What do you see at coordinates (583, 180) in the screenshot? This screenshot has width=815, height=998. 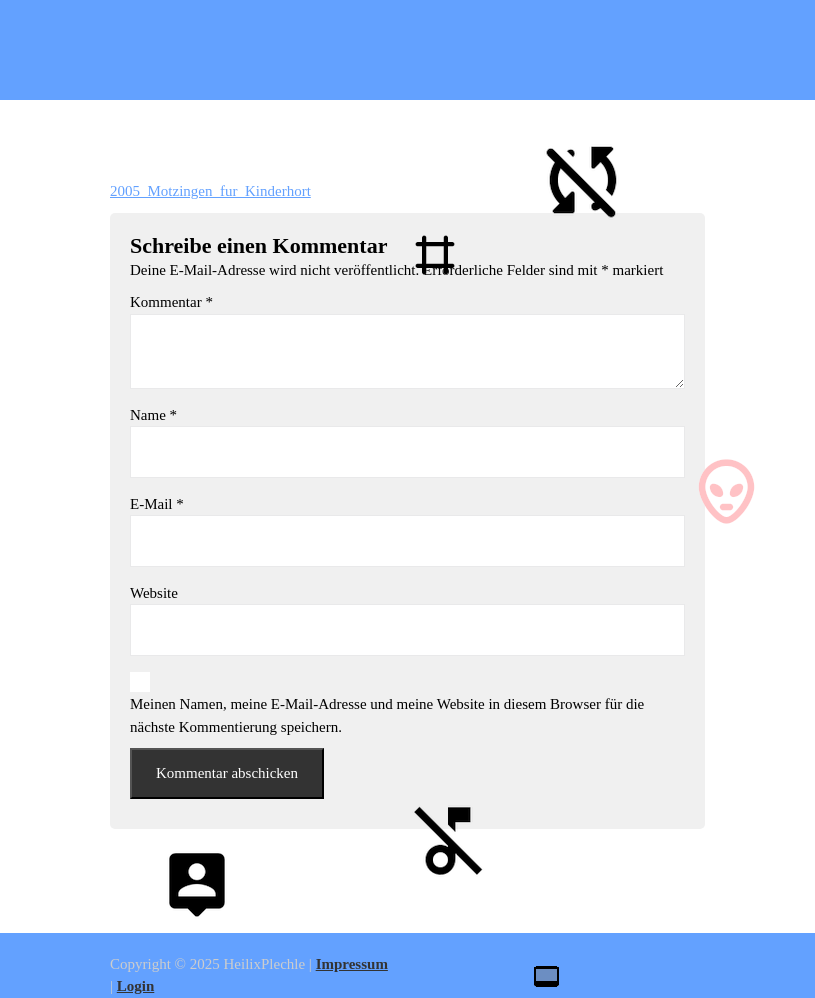 I see `sync is disabled or turned off` at bounding box center [583, 180].